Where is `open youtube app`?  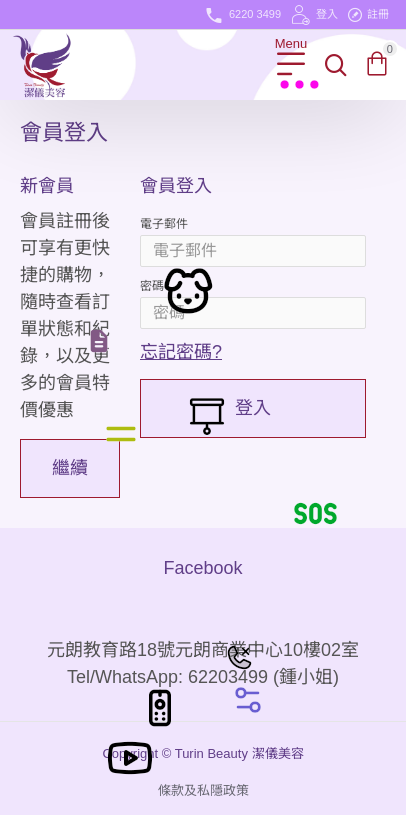 open youtube app is located at coordinates (130, 758).